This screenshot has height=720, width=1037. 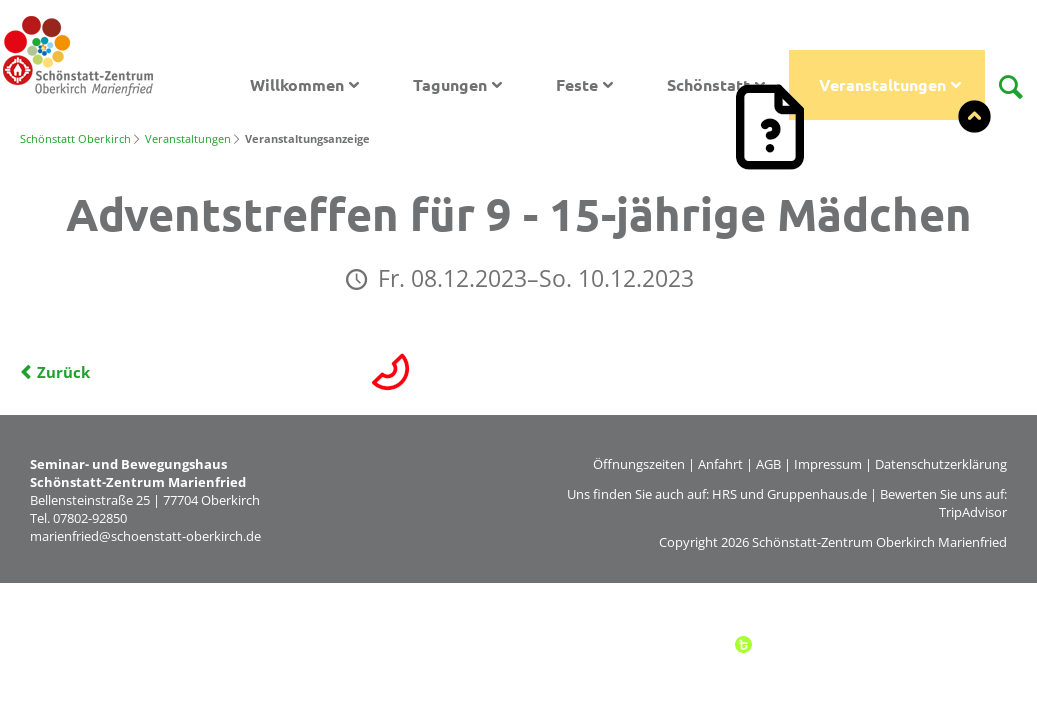 I want to click on unknown or unrecognized file type, so click(x=770, y=127).